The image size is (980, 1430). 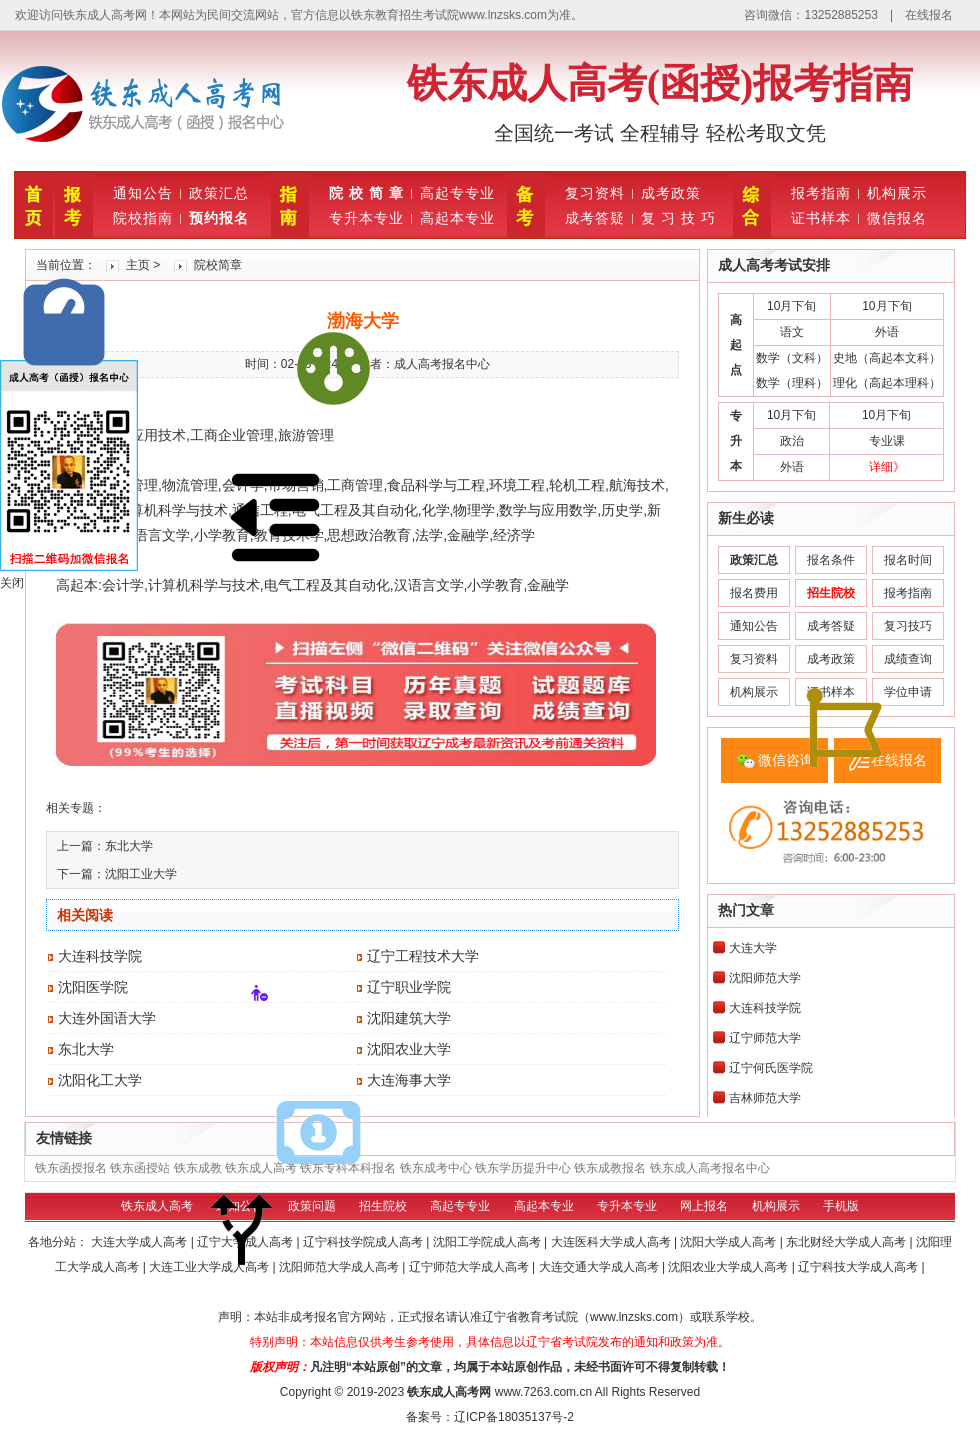 What do you see at coordinates (318, 1132) in the screenshot?
I see `view payment or billing information` at bounding box center [318, 1132].